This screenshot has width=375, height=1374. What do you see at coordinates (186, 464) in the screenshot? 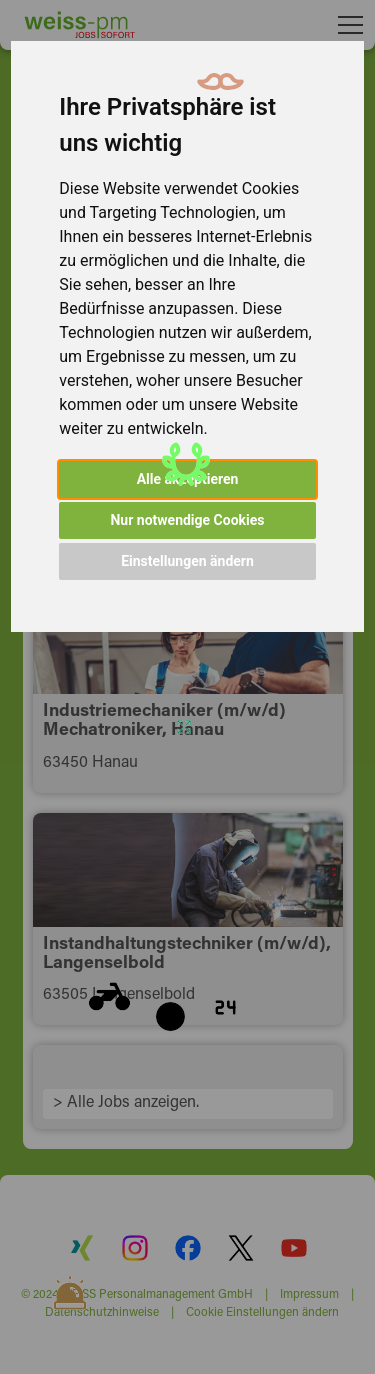
I see `view achievements or awards` at bounding box center [186, 464].